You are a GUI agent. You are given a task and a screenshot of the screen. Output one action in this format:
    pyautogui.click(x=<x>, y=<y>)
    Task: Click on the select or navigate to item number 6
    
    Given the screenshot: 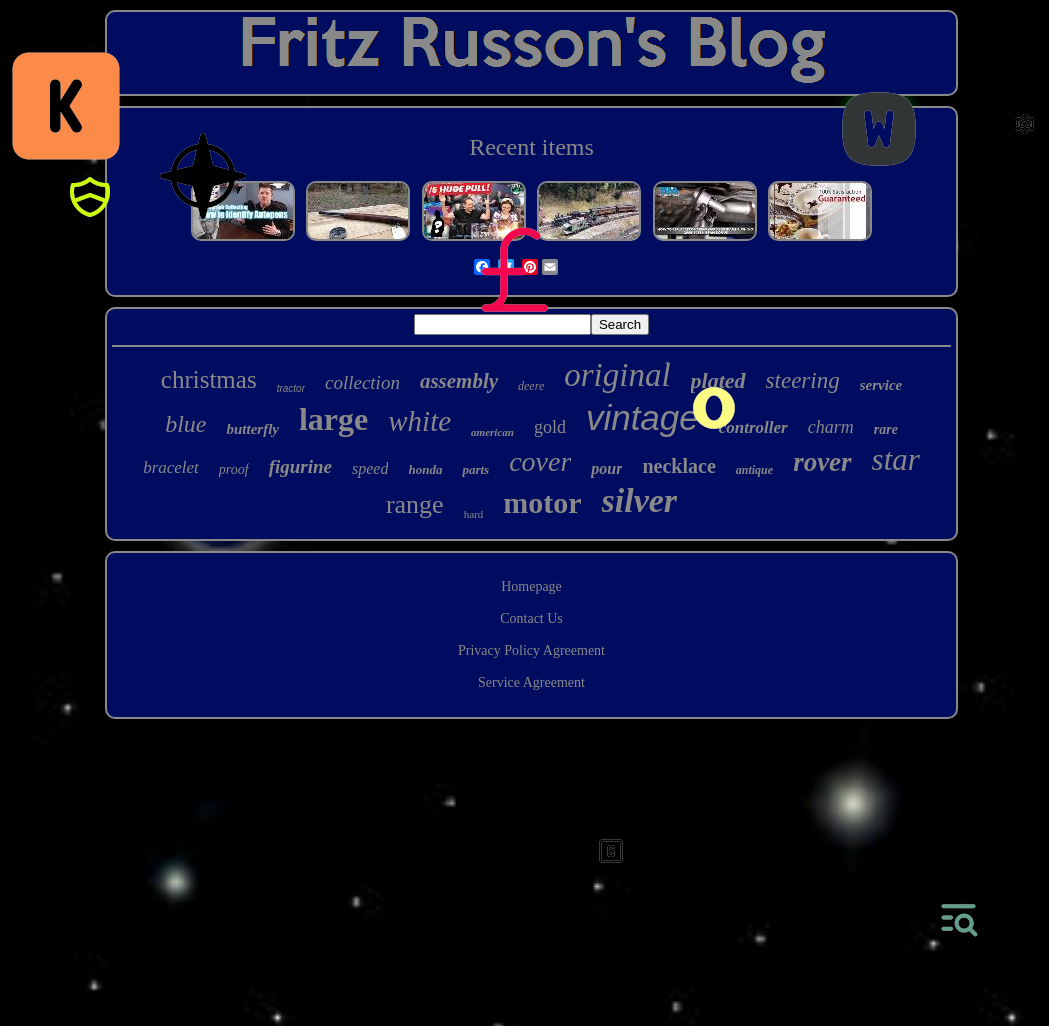 What is the action you would take?
    pyautogui.click(x=611, y=851)
    